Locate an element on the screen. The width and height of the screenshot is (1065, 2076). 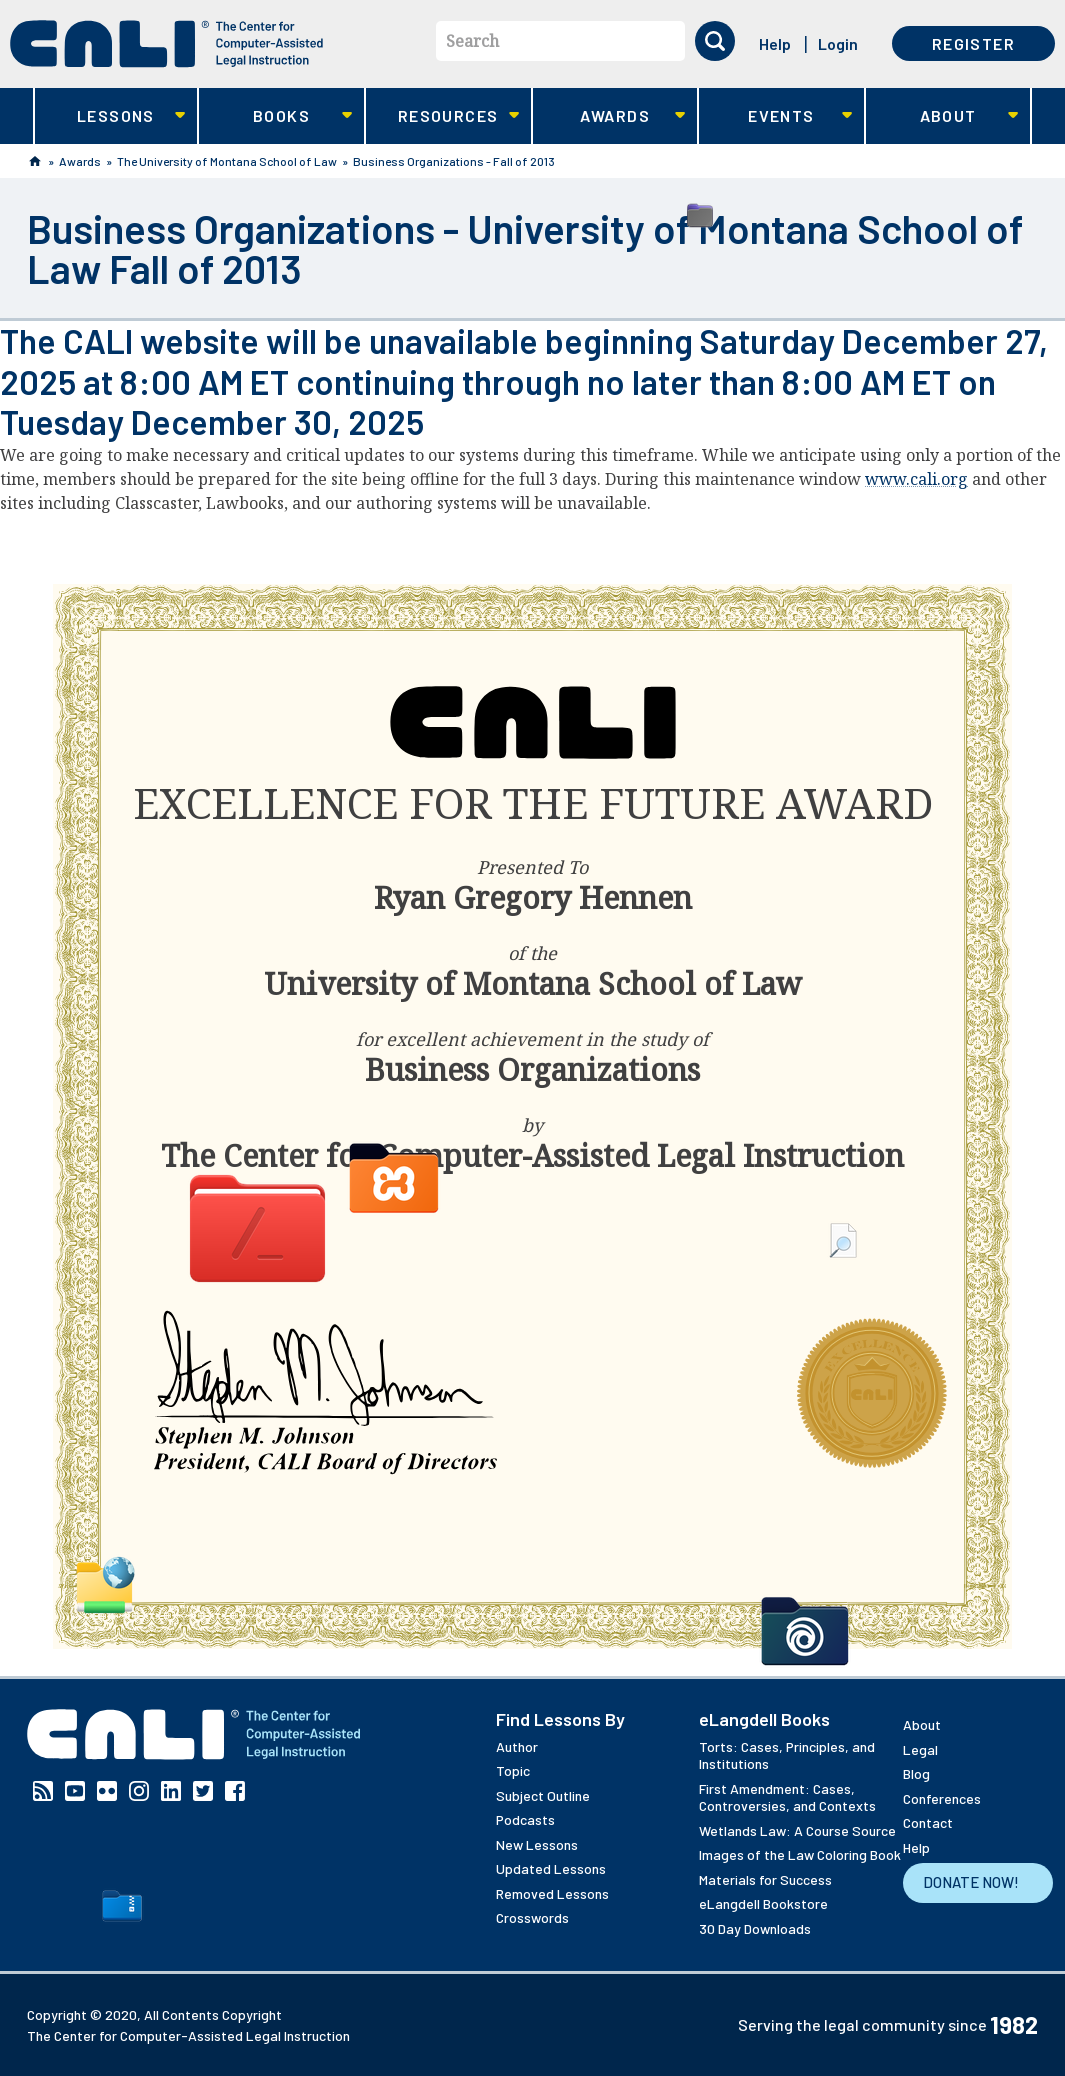
open folder to view contents is located at coordinates (700, 215).